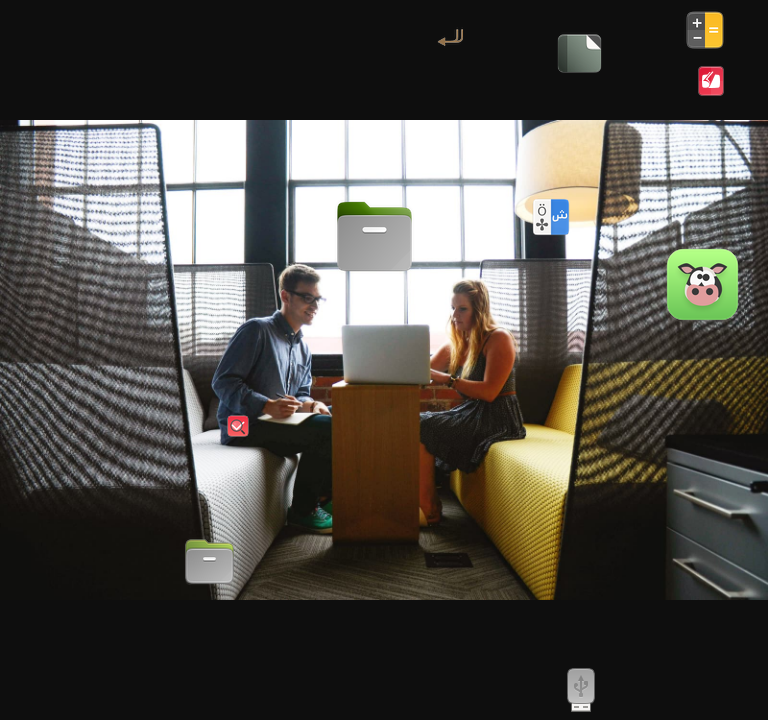  I want to click on open the calculator app, so click(705, 30).